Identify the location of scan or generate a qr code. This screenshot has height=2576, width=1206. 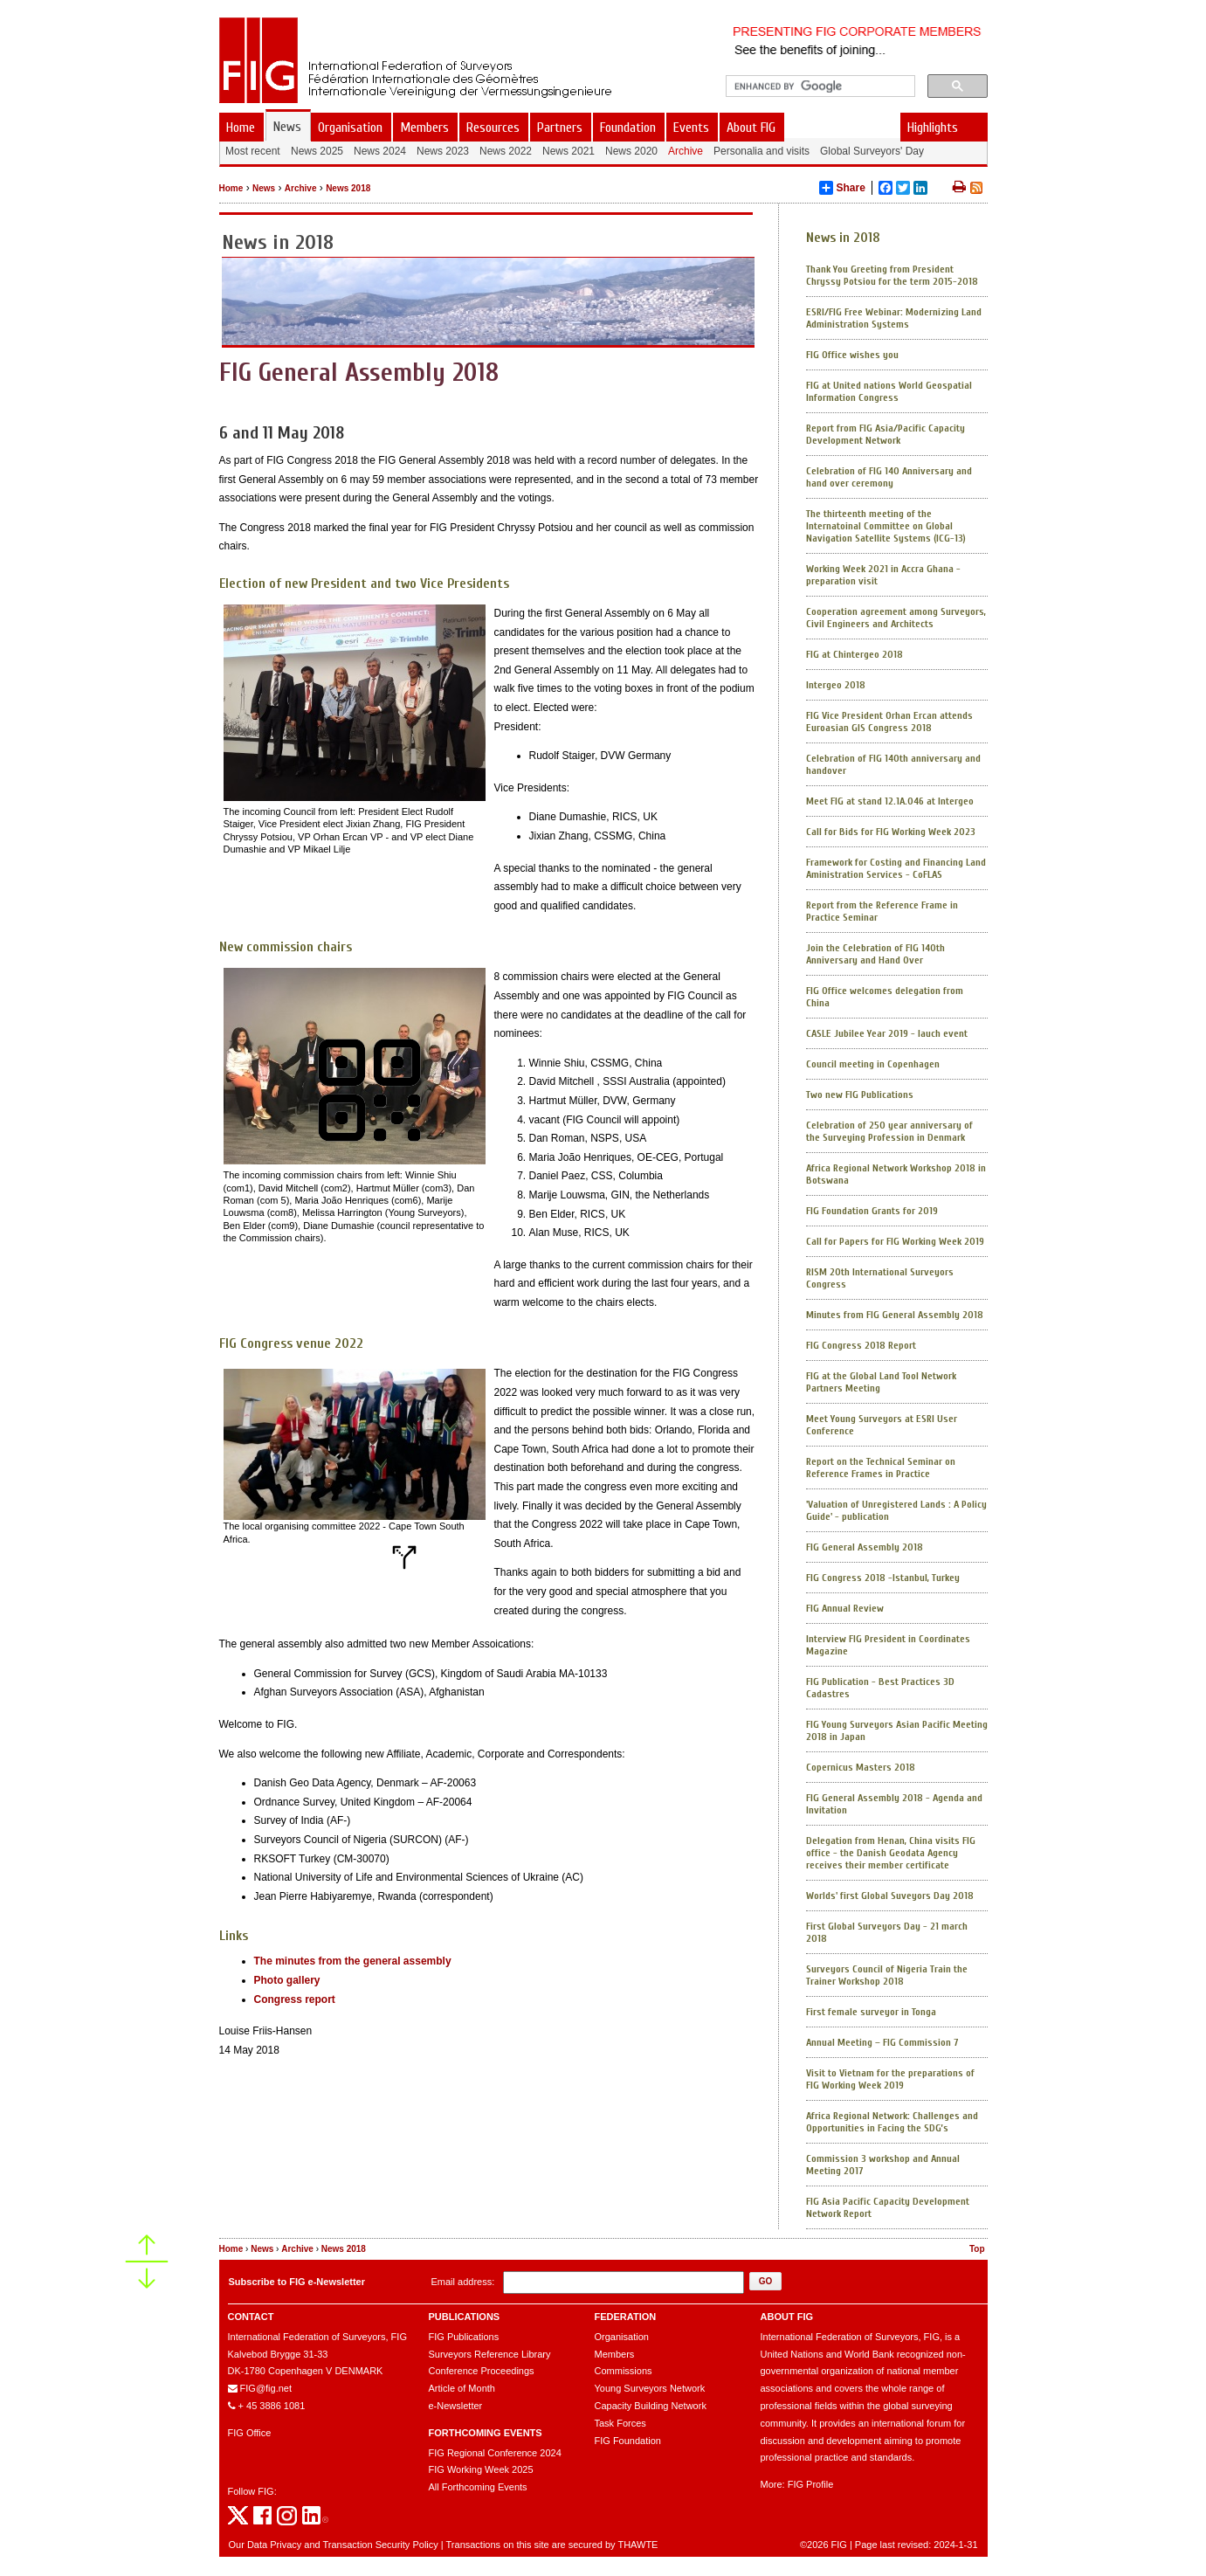
(369, 1090).